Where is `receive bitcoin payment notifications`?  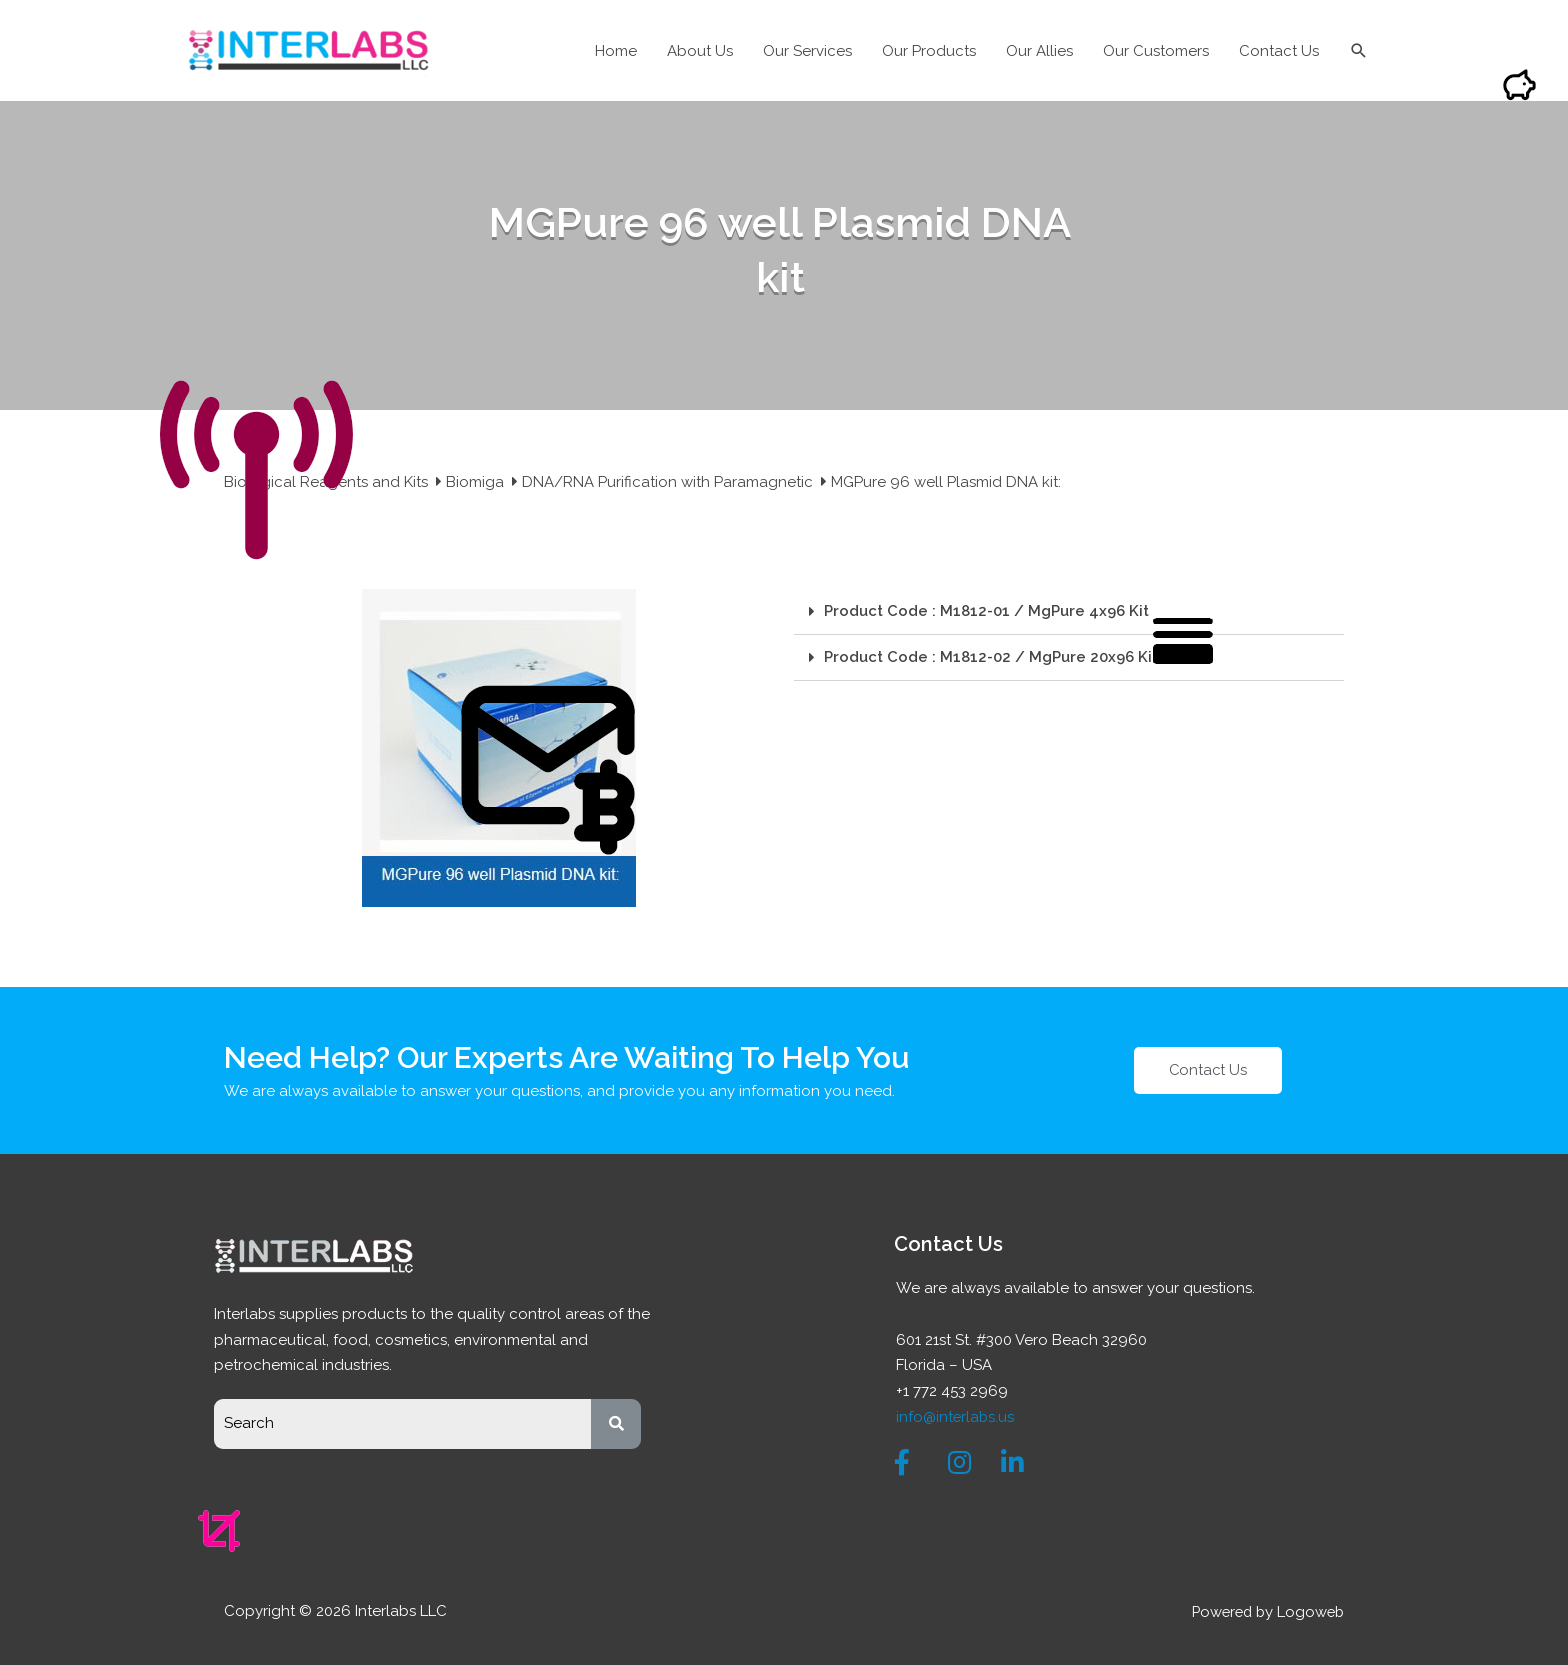
receive bitcoin payment notifications is located at coordinates (548, 755).